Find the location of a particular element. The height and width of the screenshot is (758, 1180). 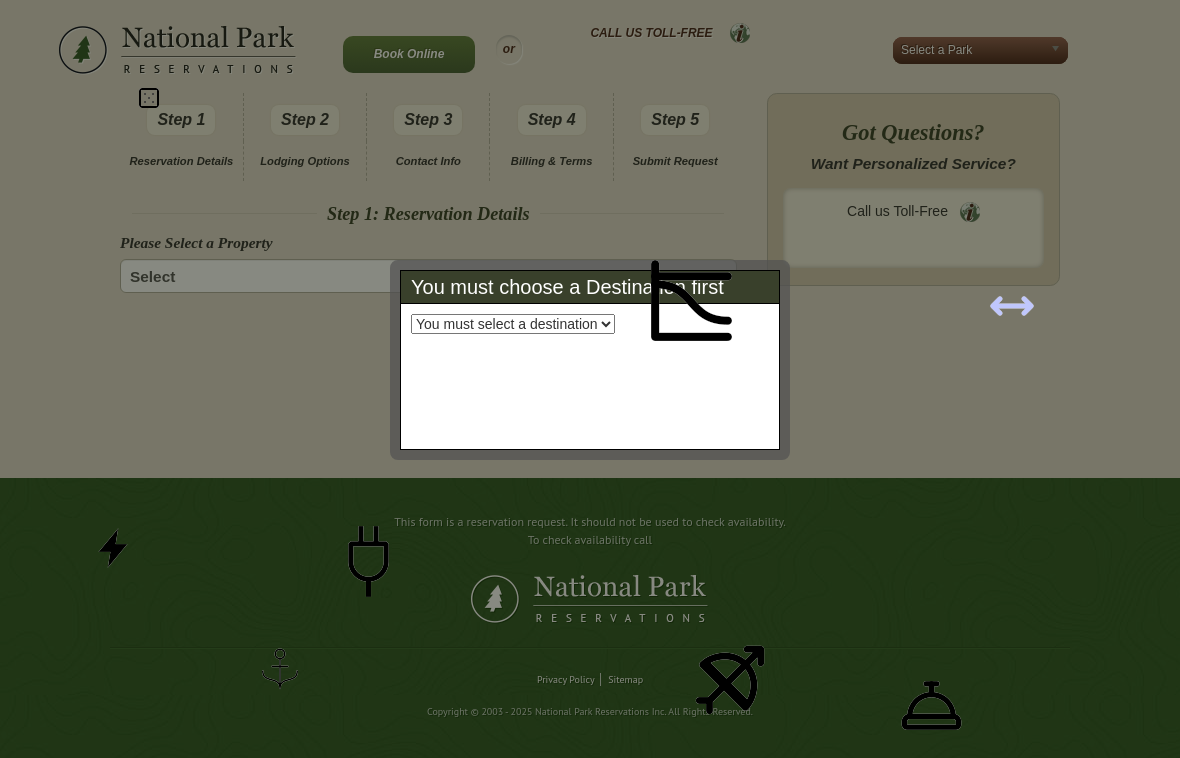

randomize or shuffle content is located at coordinates (149, 98).